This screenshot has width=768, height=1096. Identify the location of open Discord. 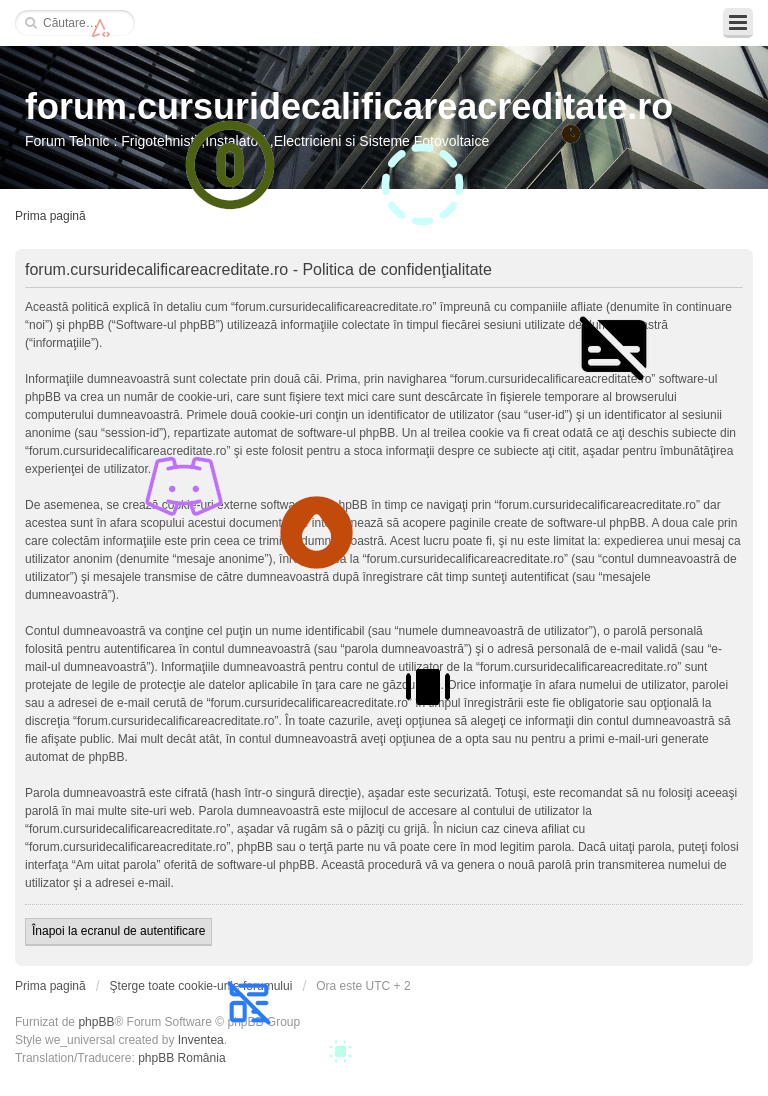
(184, 485).